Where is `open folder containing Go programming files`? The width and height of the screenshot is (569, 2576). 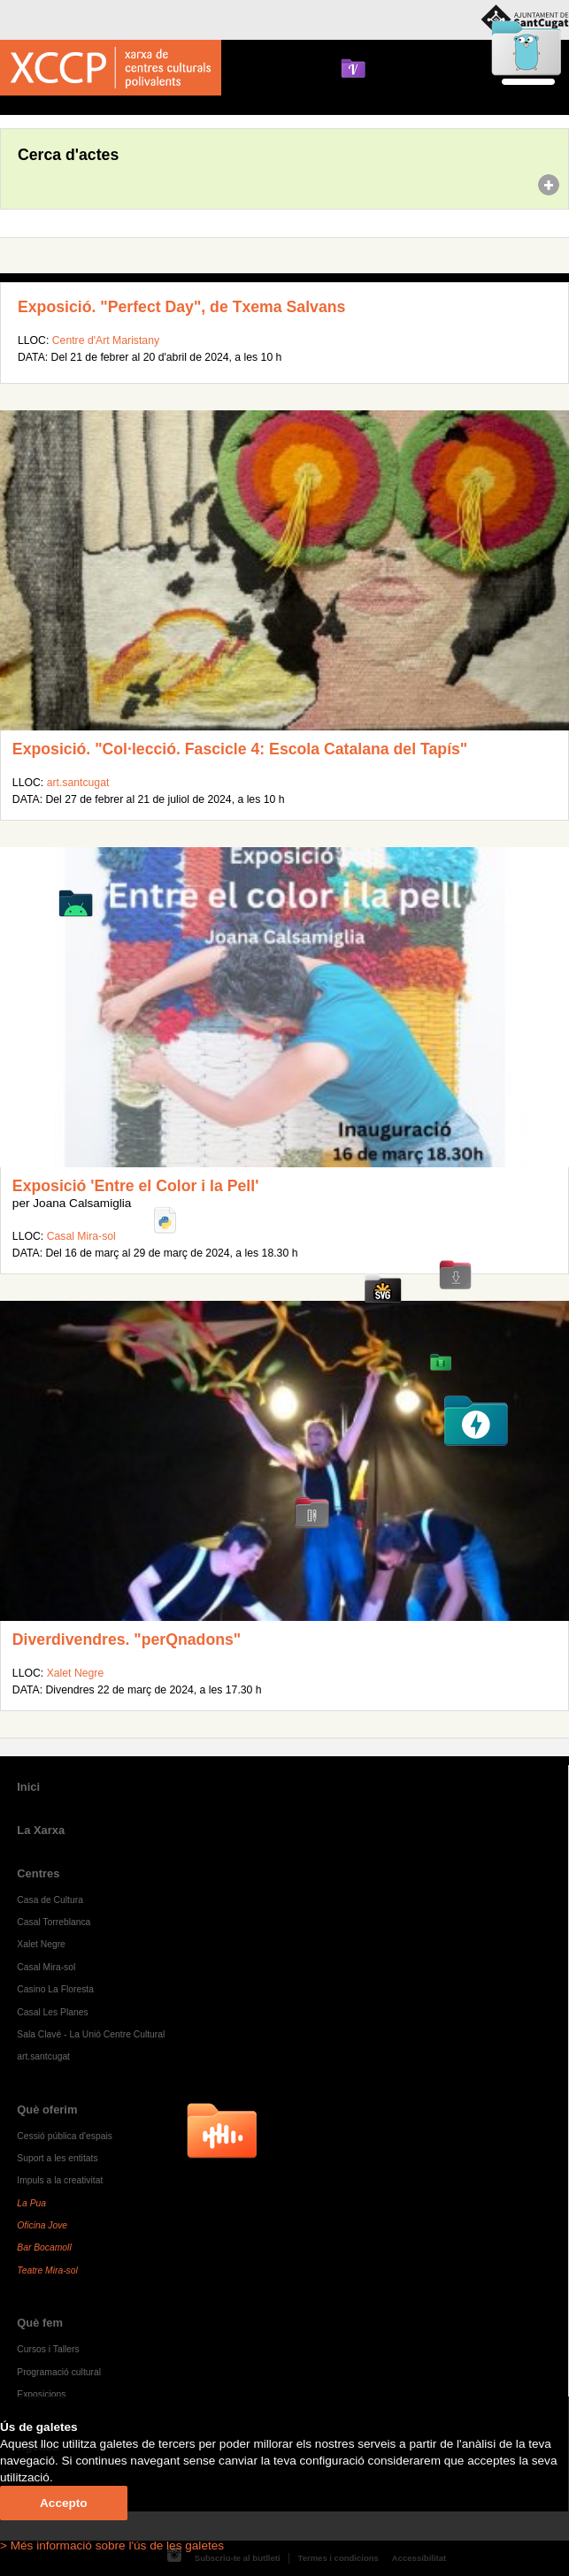 open folder containing Go programming files is located at coordinates (526, 50).